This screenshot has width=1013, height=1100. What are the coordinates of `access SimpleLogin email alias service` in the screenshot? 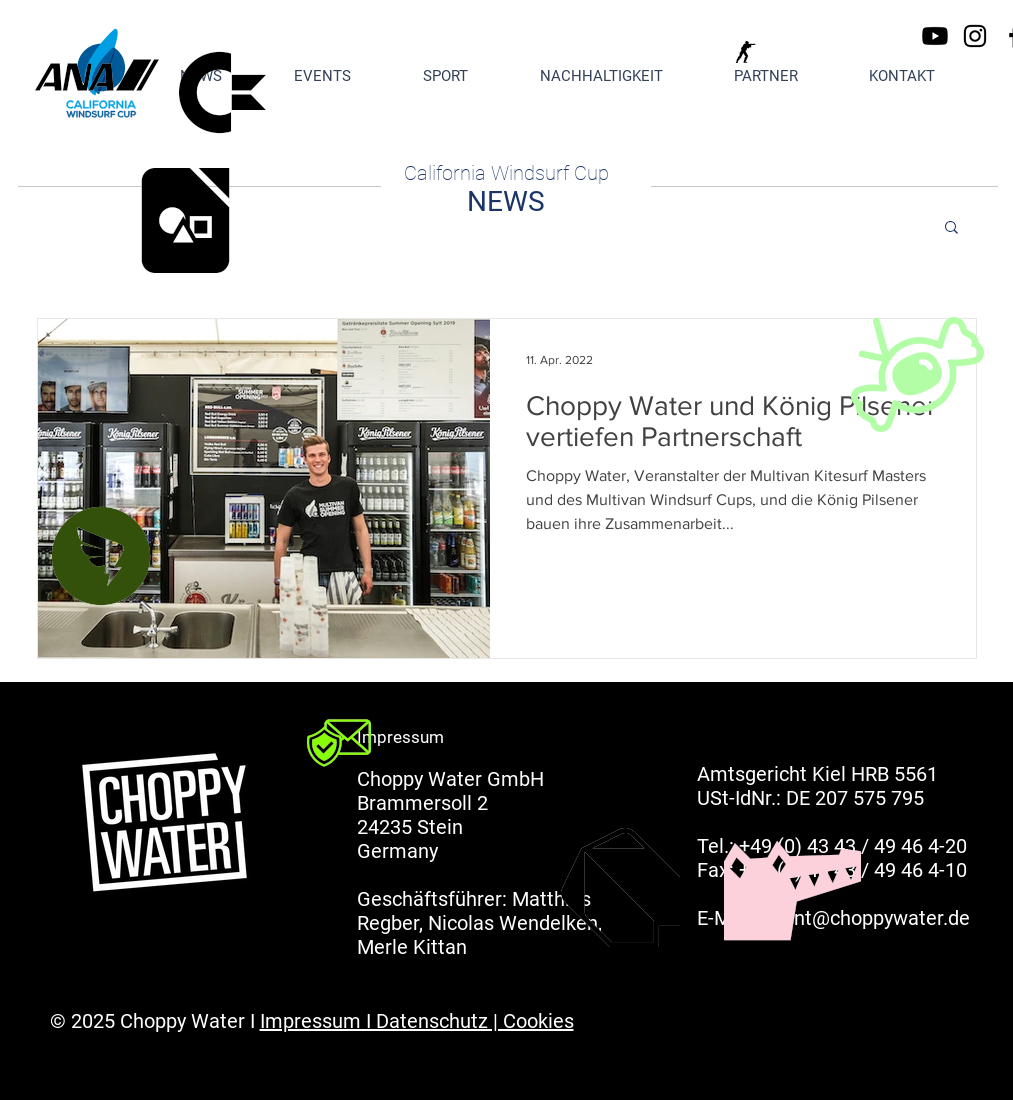 It's located at (339, 743).